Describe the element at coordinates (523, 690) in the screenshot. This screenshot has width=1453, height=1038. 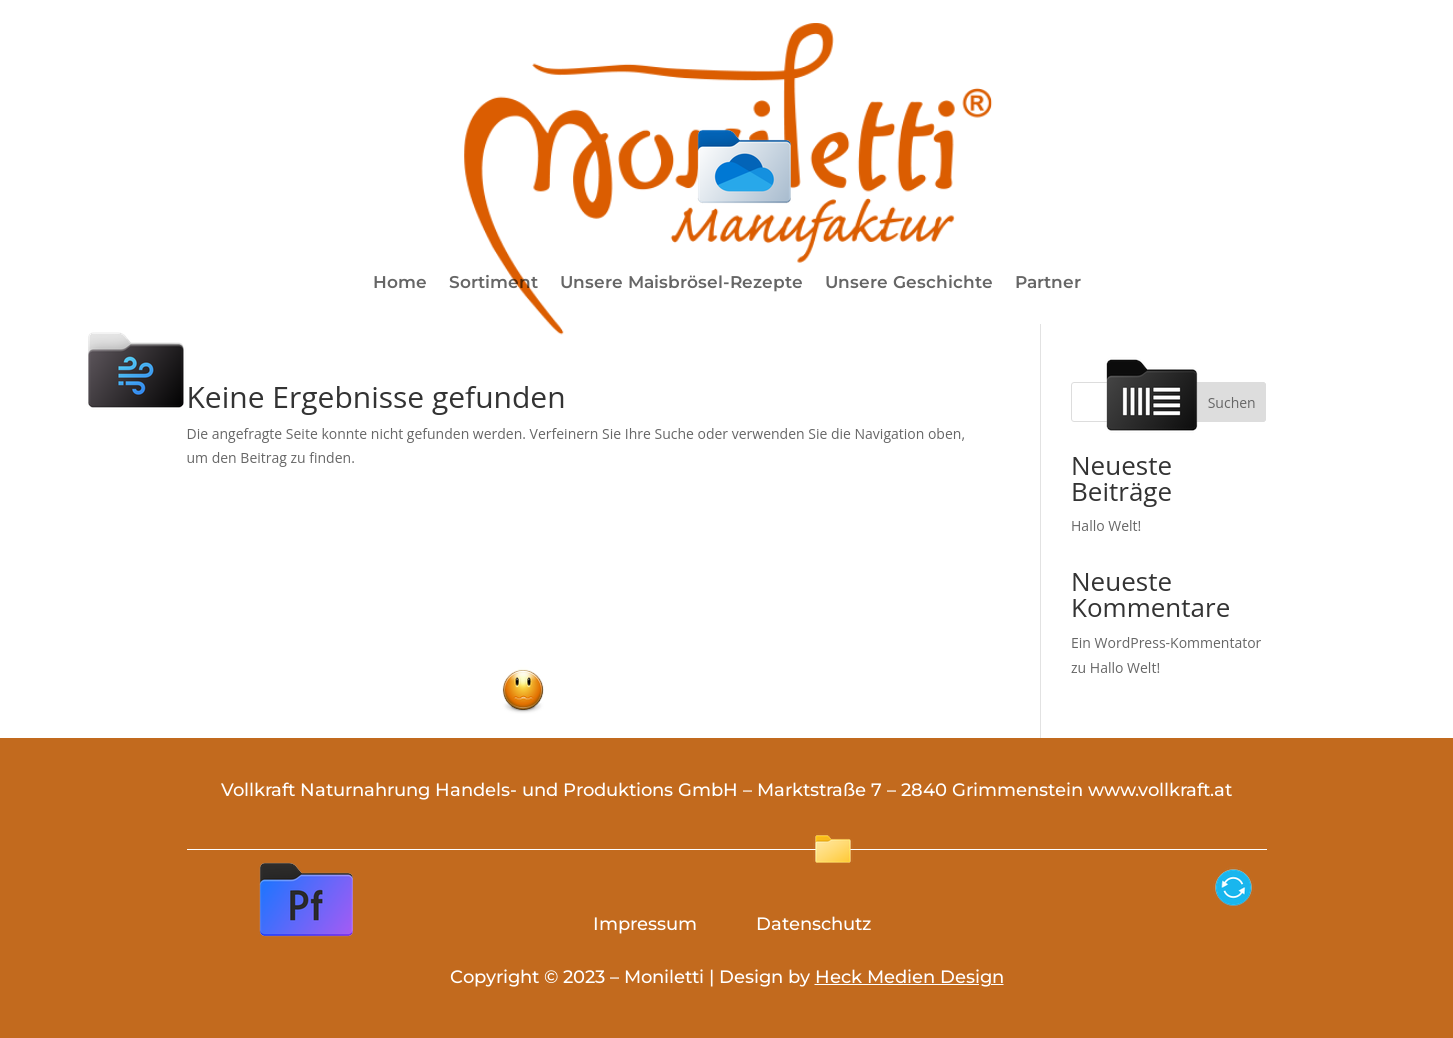
I see `indicates a warning or concern status` at that location.